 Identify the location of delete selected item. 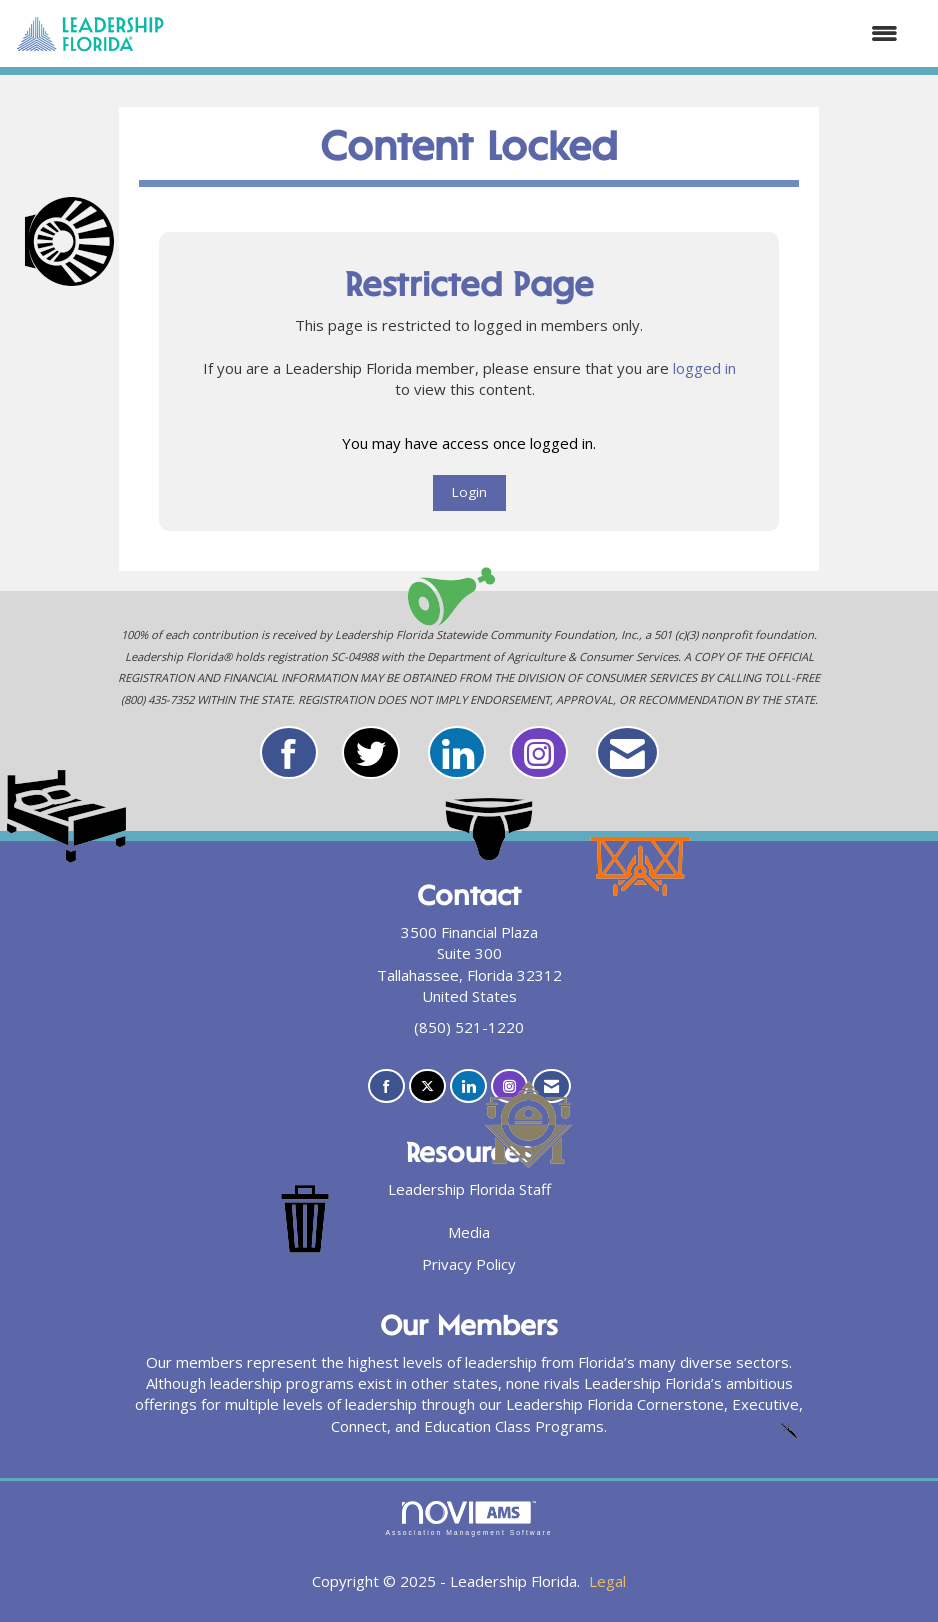
(305, 1212).